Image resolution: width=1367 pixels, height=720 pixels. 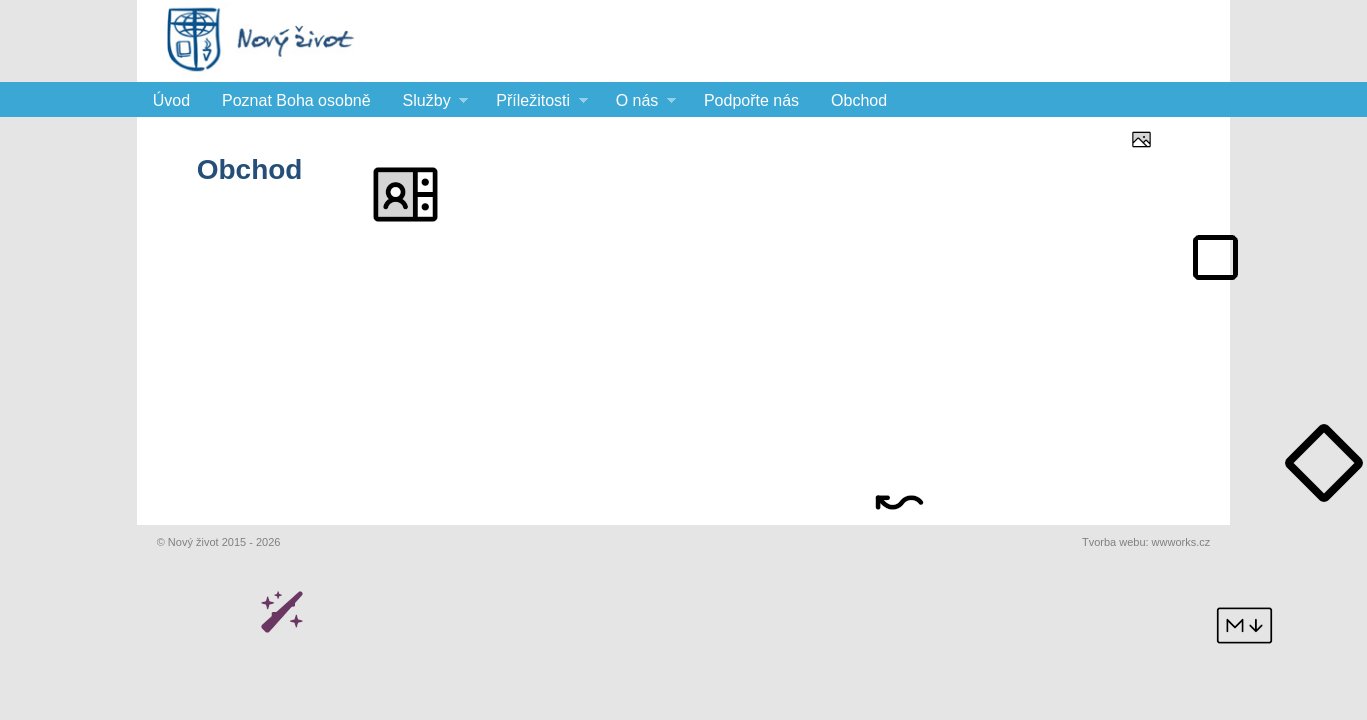 What do you see at coordinates (1215, 257) in the screenshot?
I see `crop image to square dimensions` at bounding box center [1215, 257].